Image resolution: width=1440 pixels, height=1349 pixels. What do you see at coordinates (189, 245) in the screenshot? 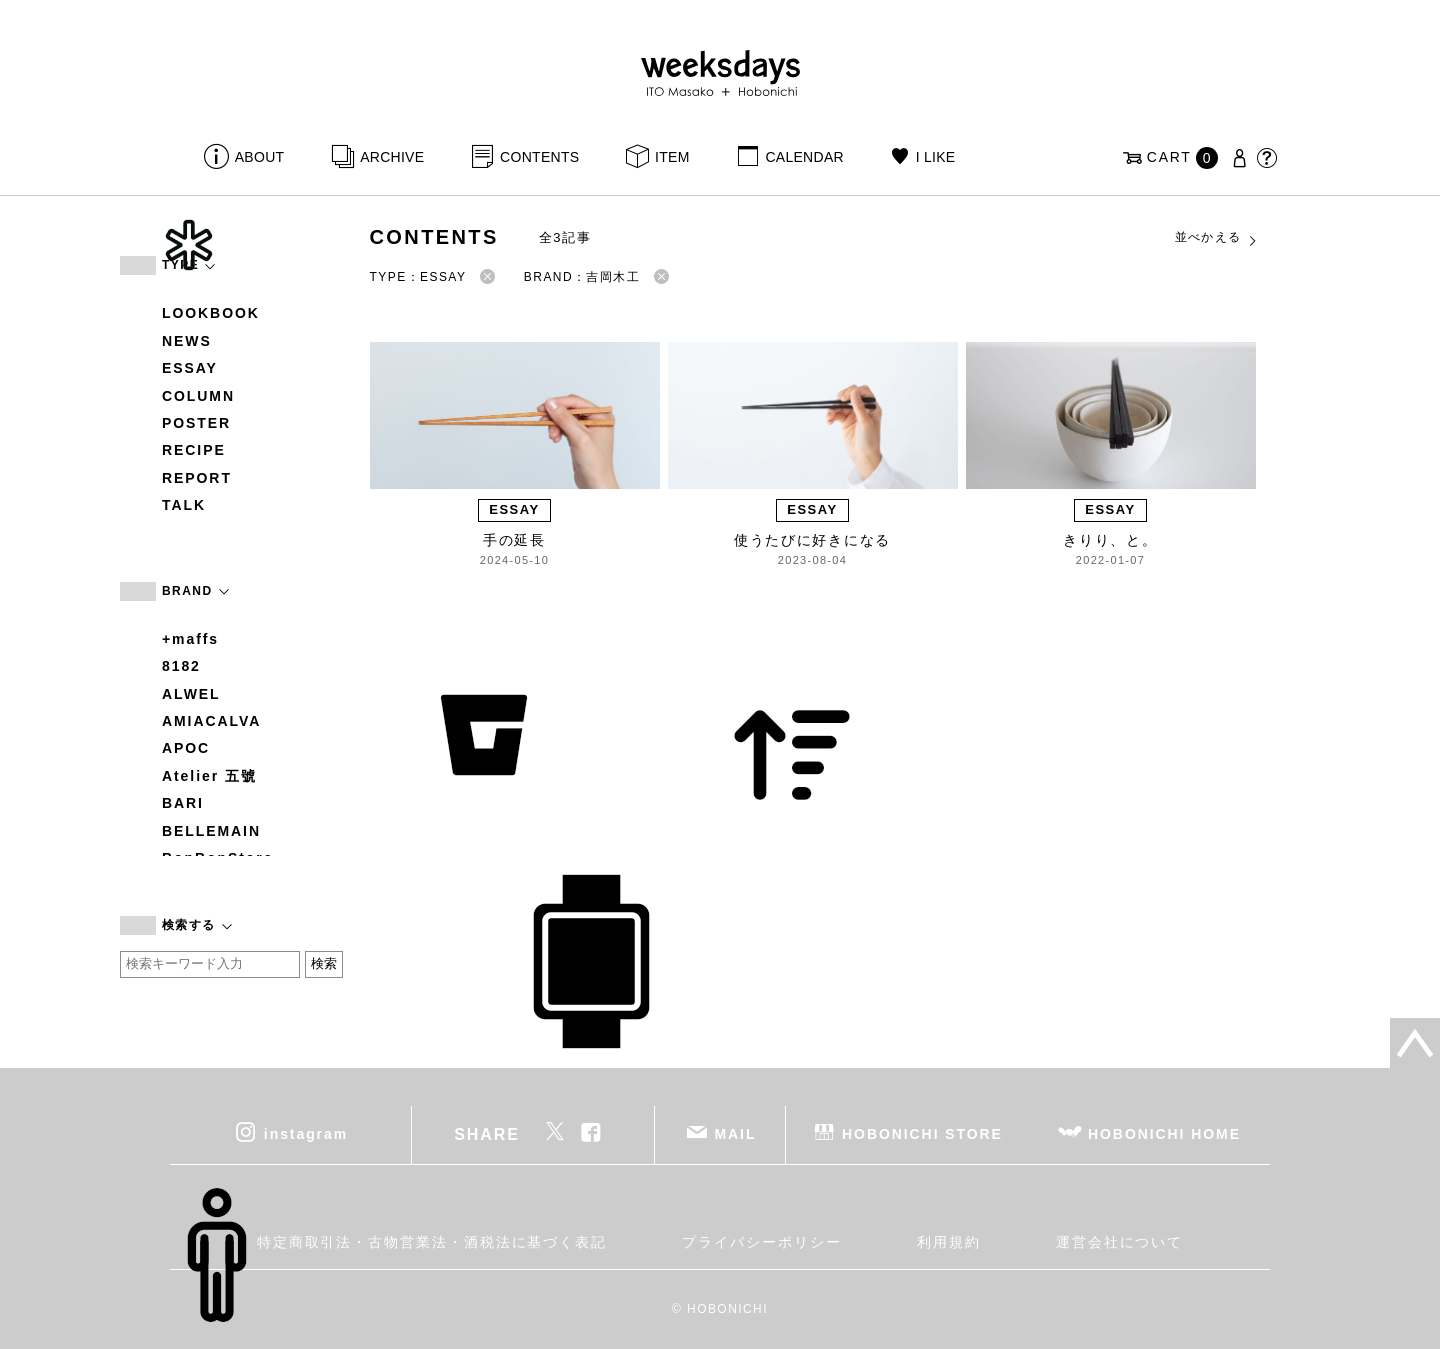
I see `access medical or health-related features` at bounding box center [189, 245].